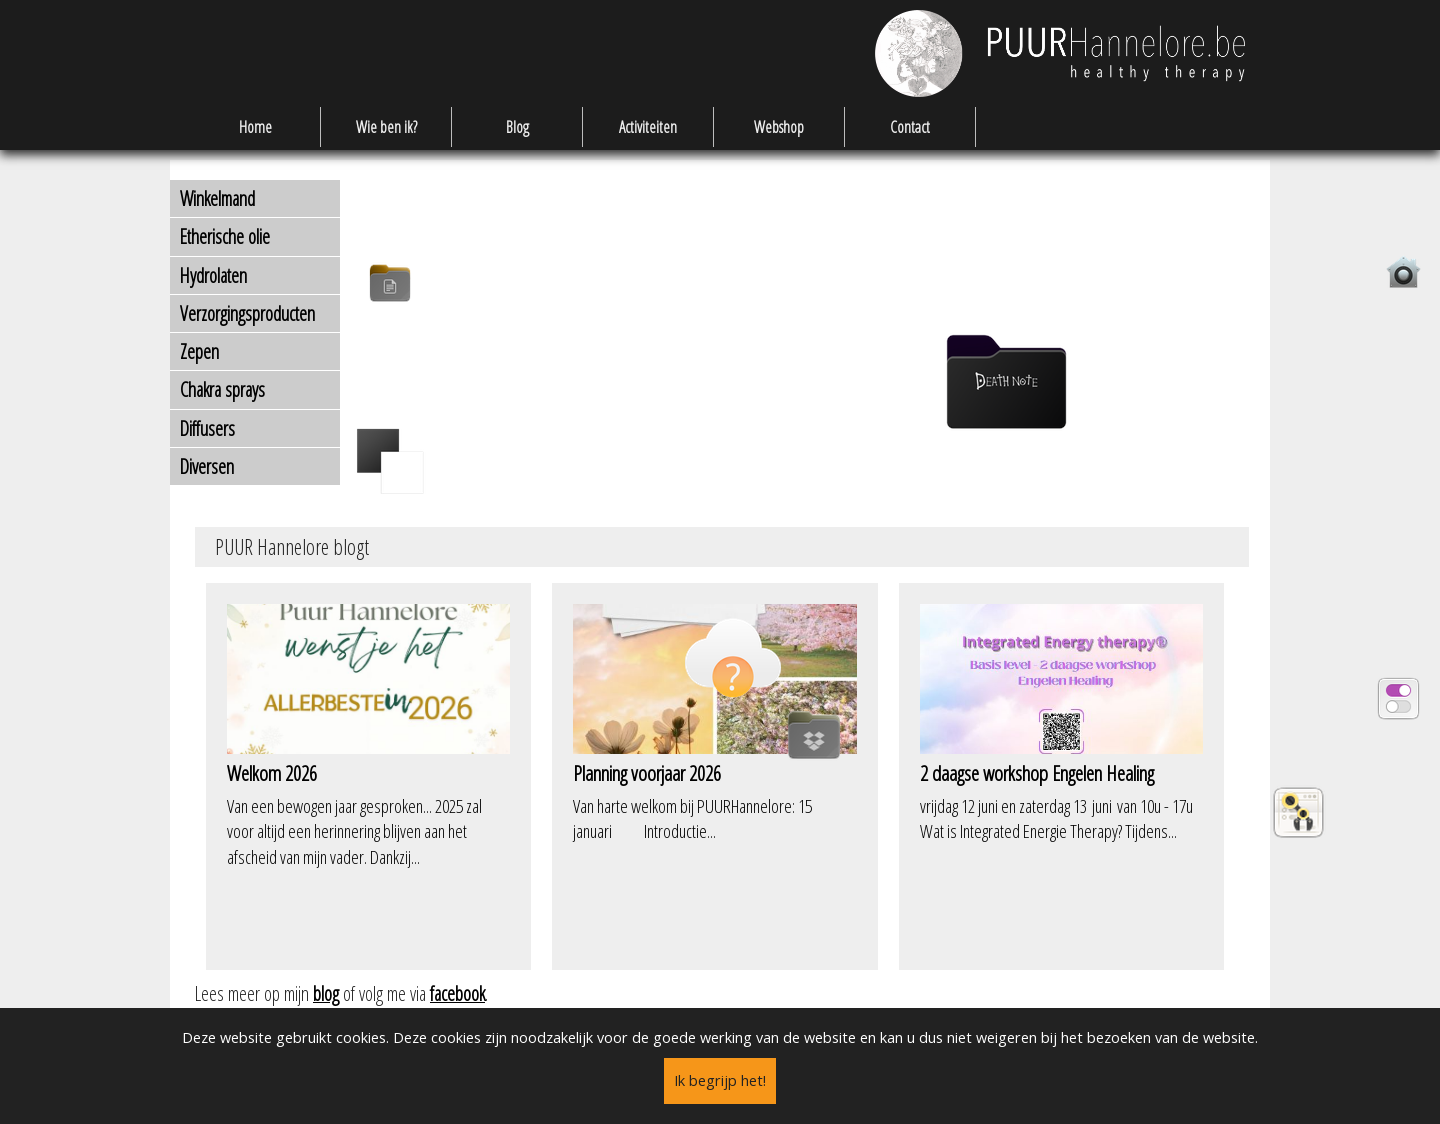 The width and height of the screenshot is (1440, 1124). I want to click on toggle high contrast mode, so click(390, 463).